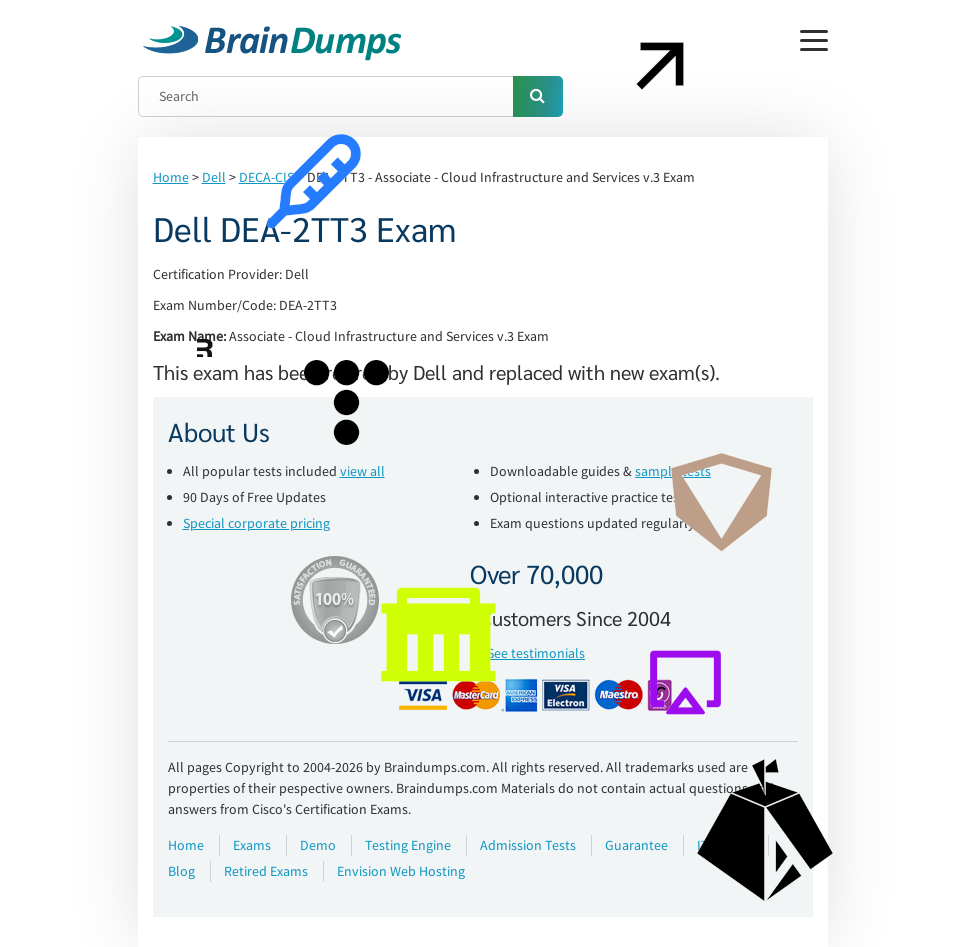  I want to click on telefonica brand logo, so click(346, 402).